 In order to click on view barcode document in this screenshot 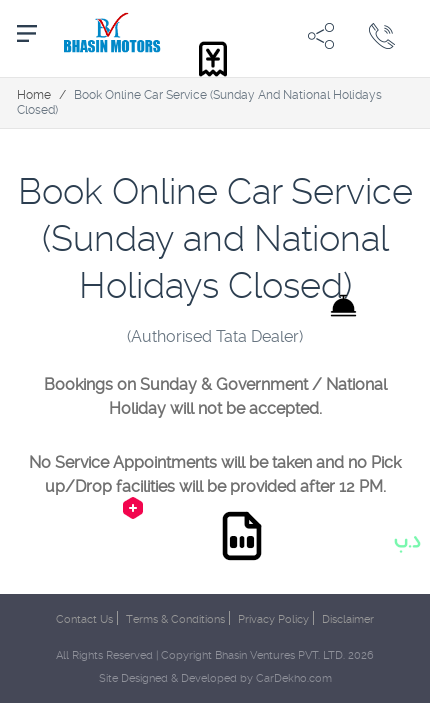, I will do `click(242, 536)`.